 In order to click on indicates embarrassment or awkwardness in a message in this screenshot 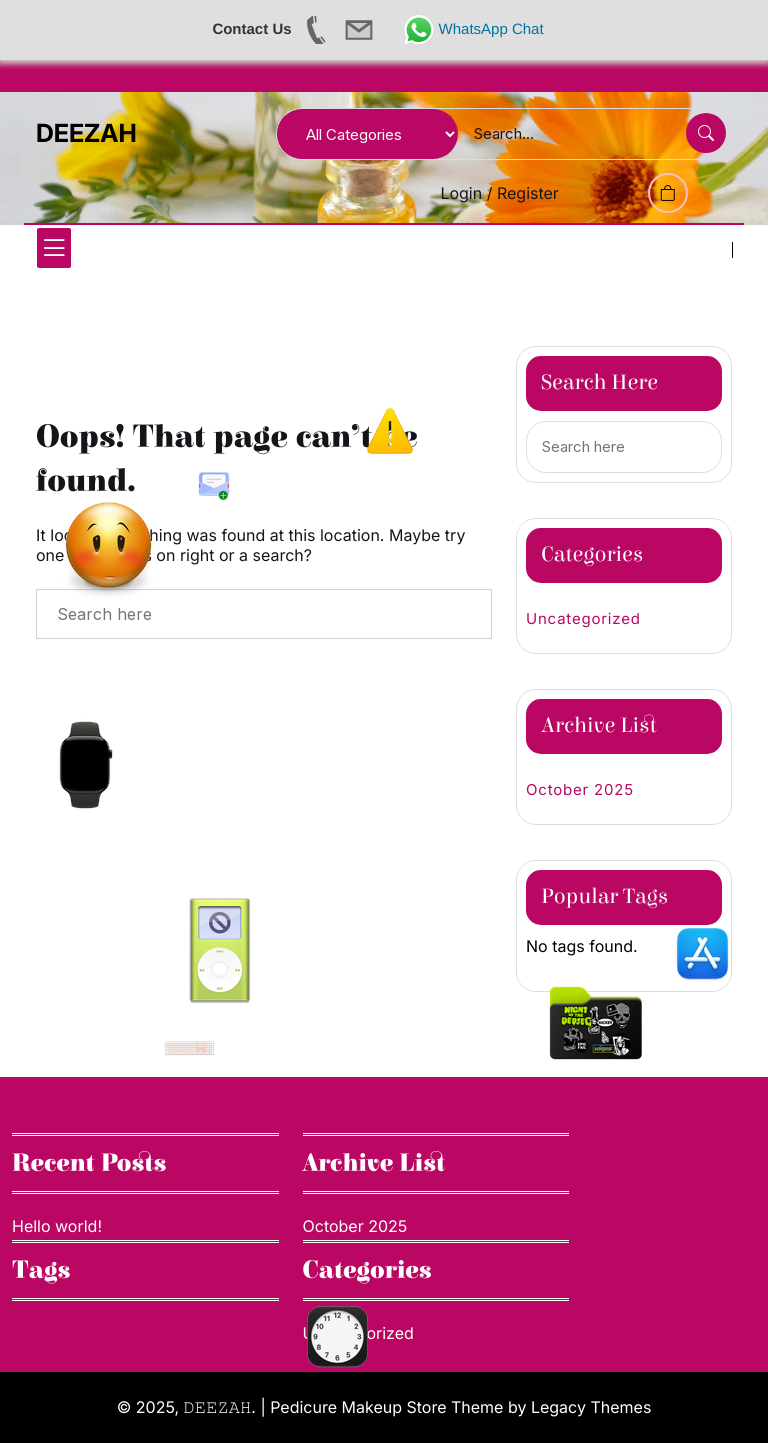, I will do `click(109, 549)`.